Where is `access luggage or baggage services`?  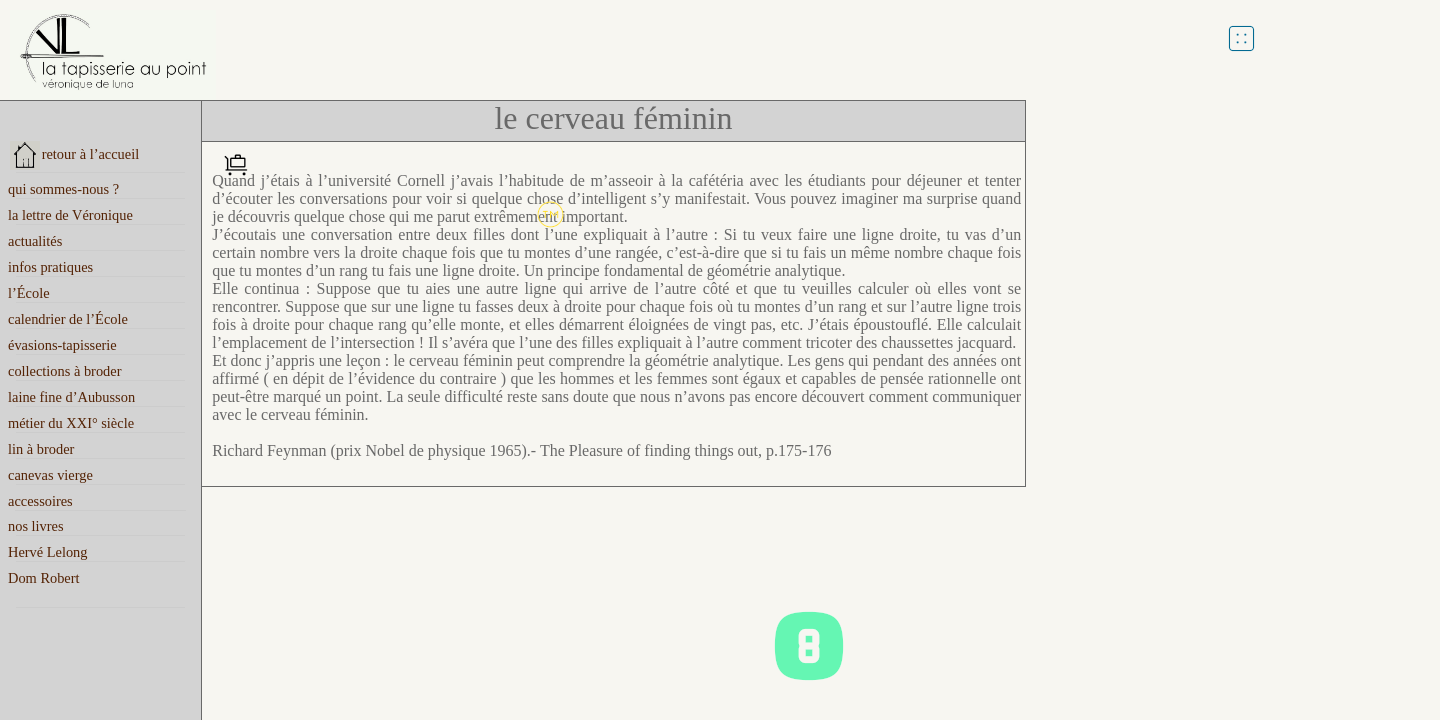 access luggage or baggage services is located at coordinates (235, 164).